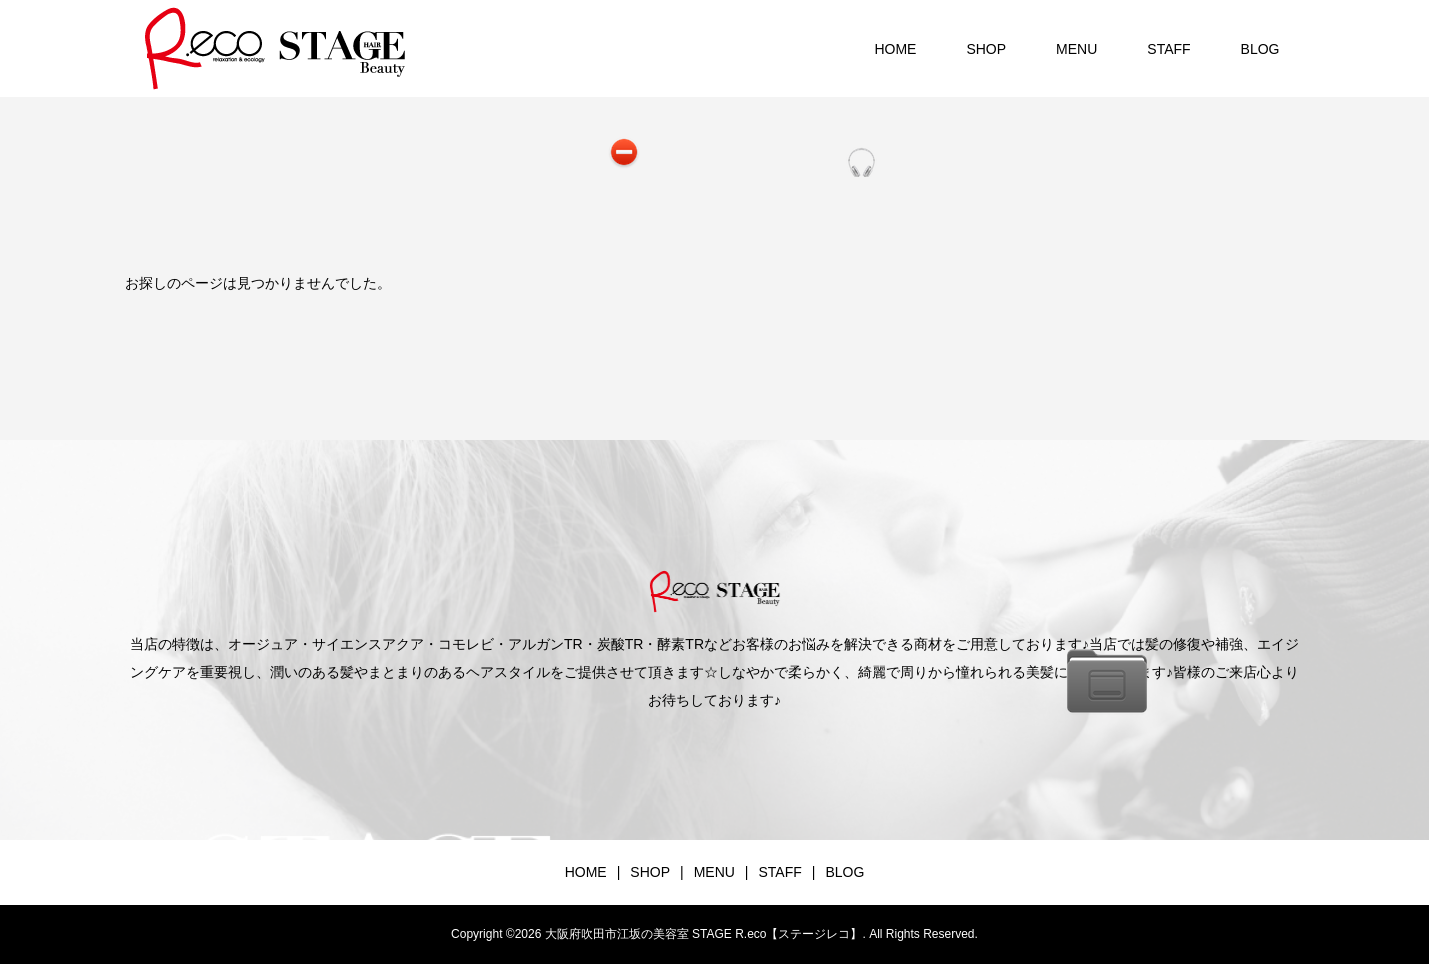 The width and height of the screenshot is (1429, 964). I want to click on bluetooth headphones connected, so click(861, 162).